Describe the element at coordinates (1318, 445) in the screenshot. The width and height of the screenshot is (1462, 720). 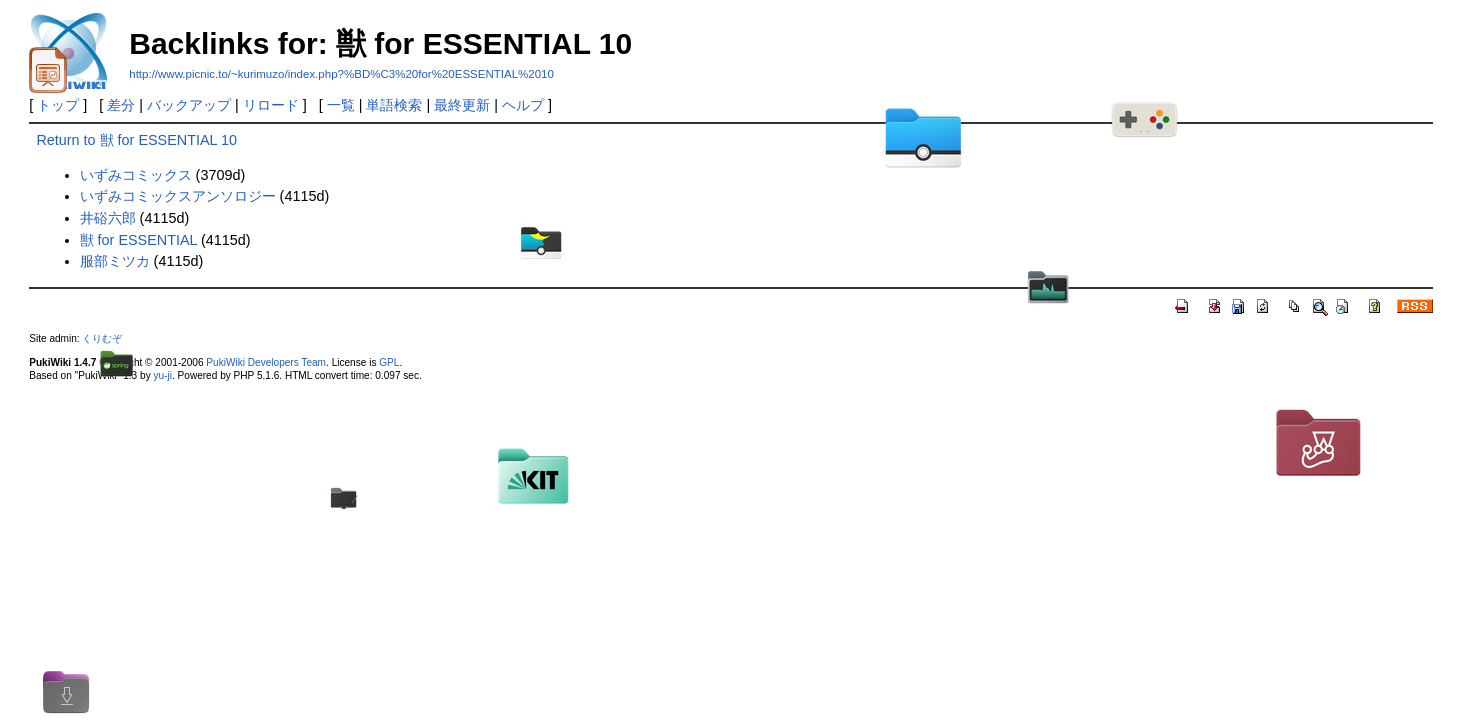
I see `folder containing jest testing framework files` at that location.